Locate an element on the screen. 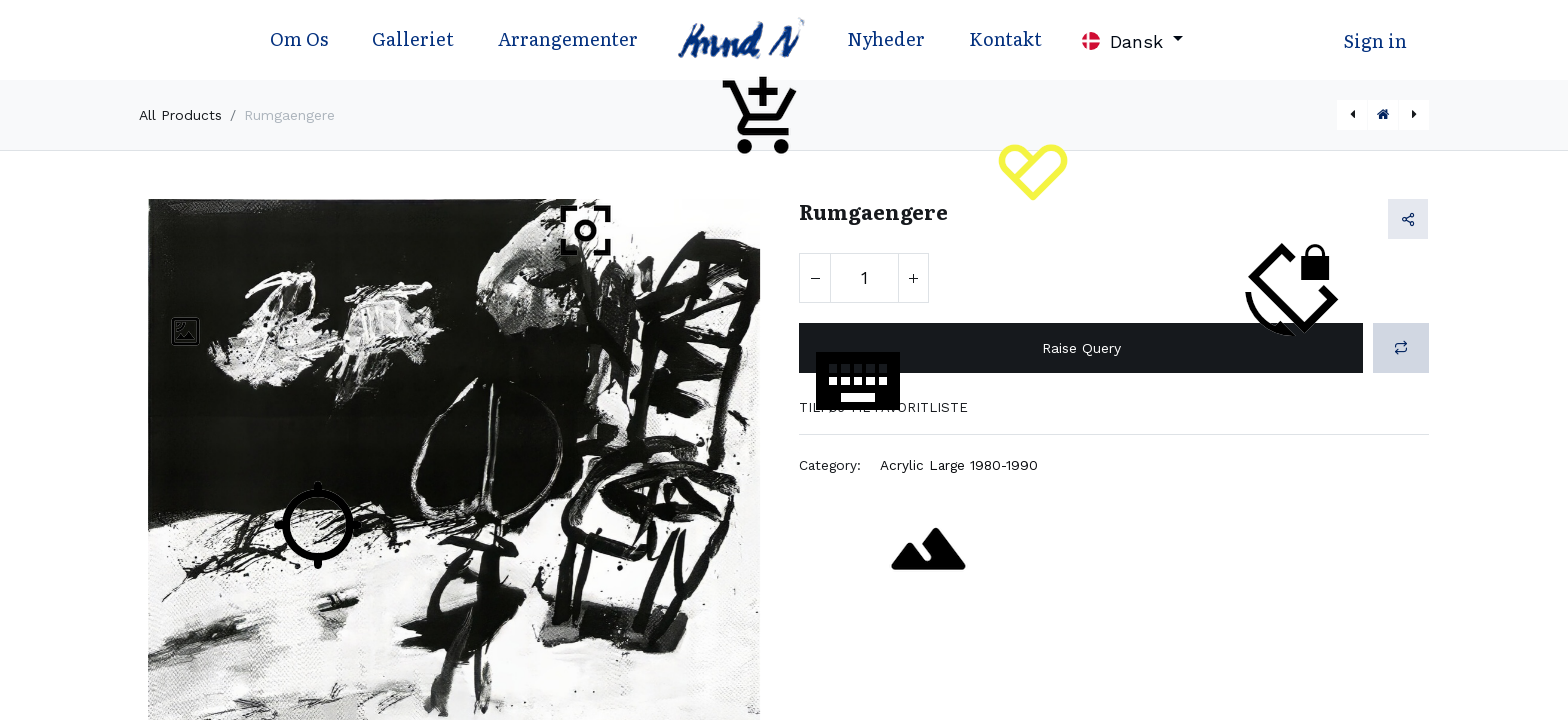 The width and height of the screenshot is (1568, 720). lock screen rotation to current orientation is located at coordinates (1293, 288).